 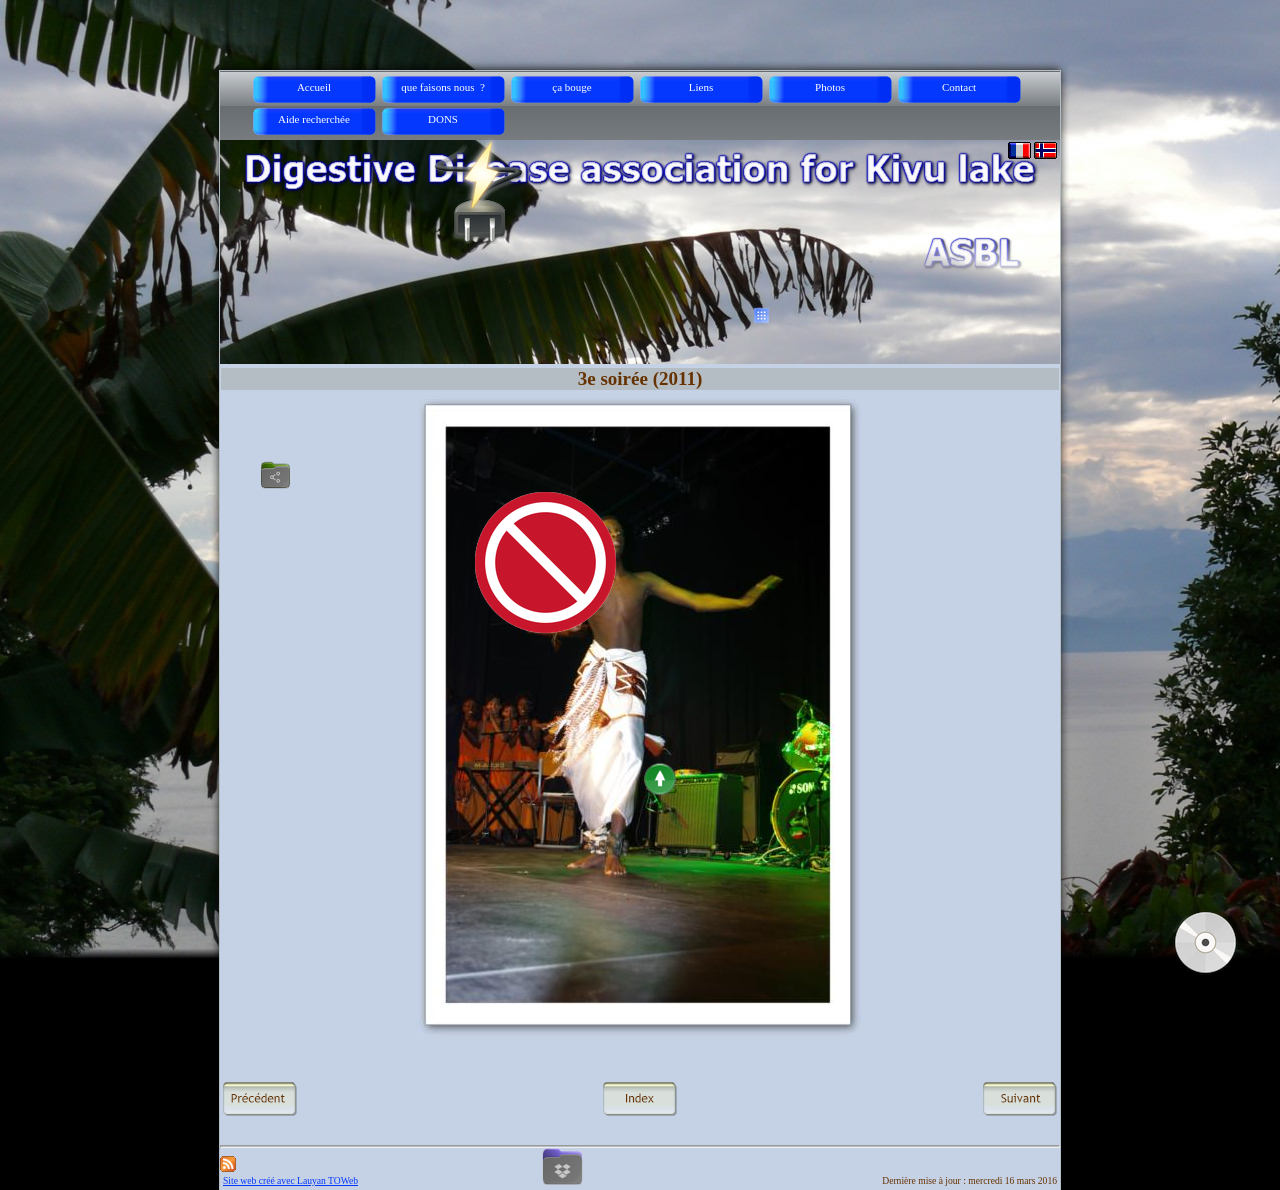 I want to click on access your public shared folder, so click(x=275, y=474).